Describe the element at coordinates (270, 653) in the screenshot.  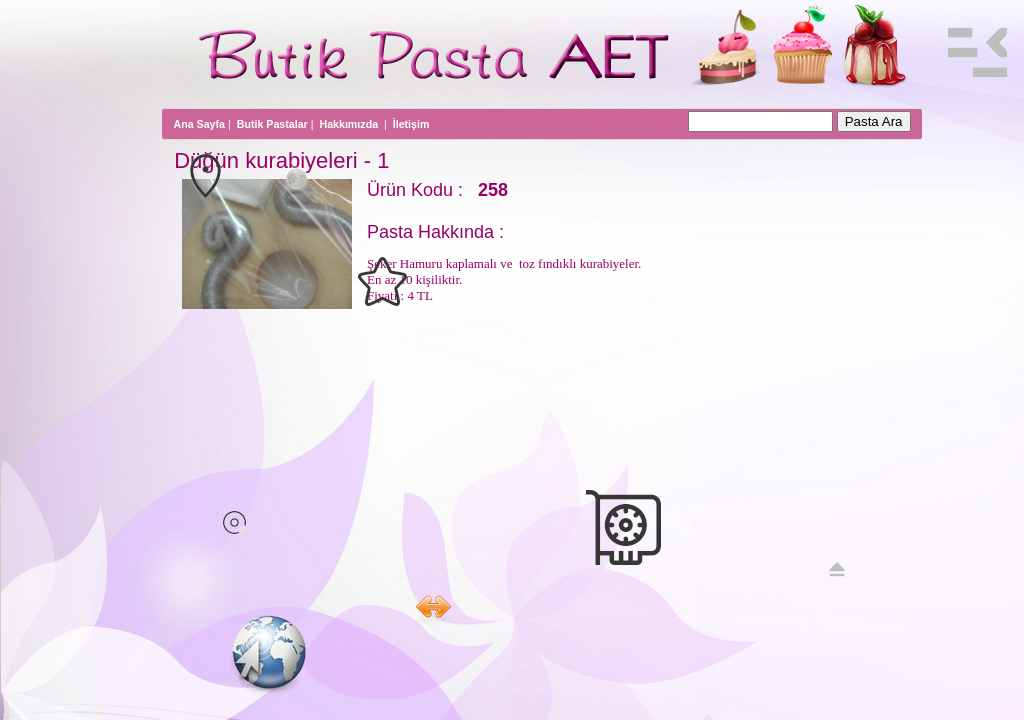
I see `open web browser` at that location.